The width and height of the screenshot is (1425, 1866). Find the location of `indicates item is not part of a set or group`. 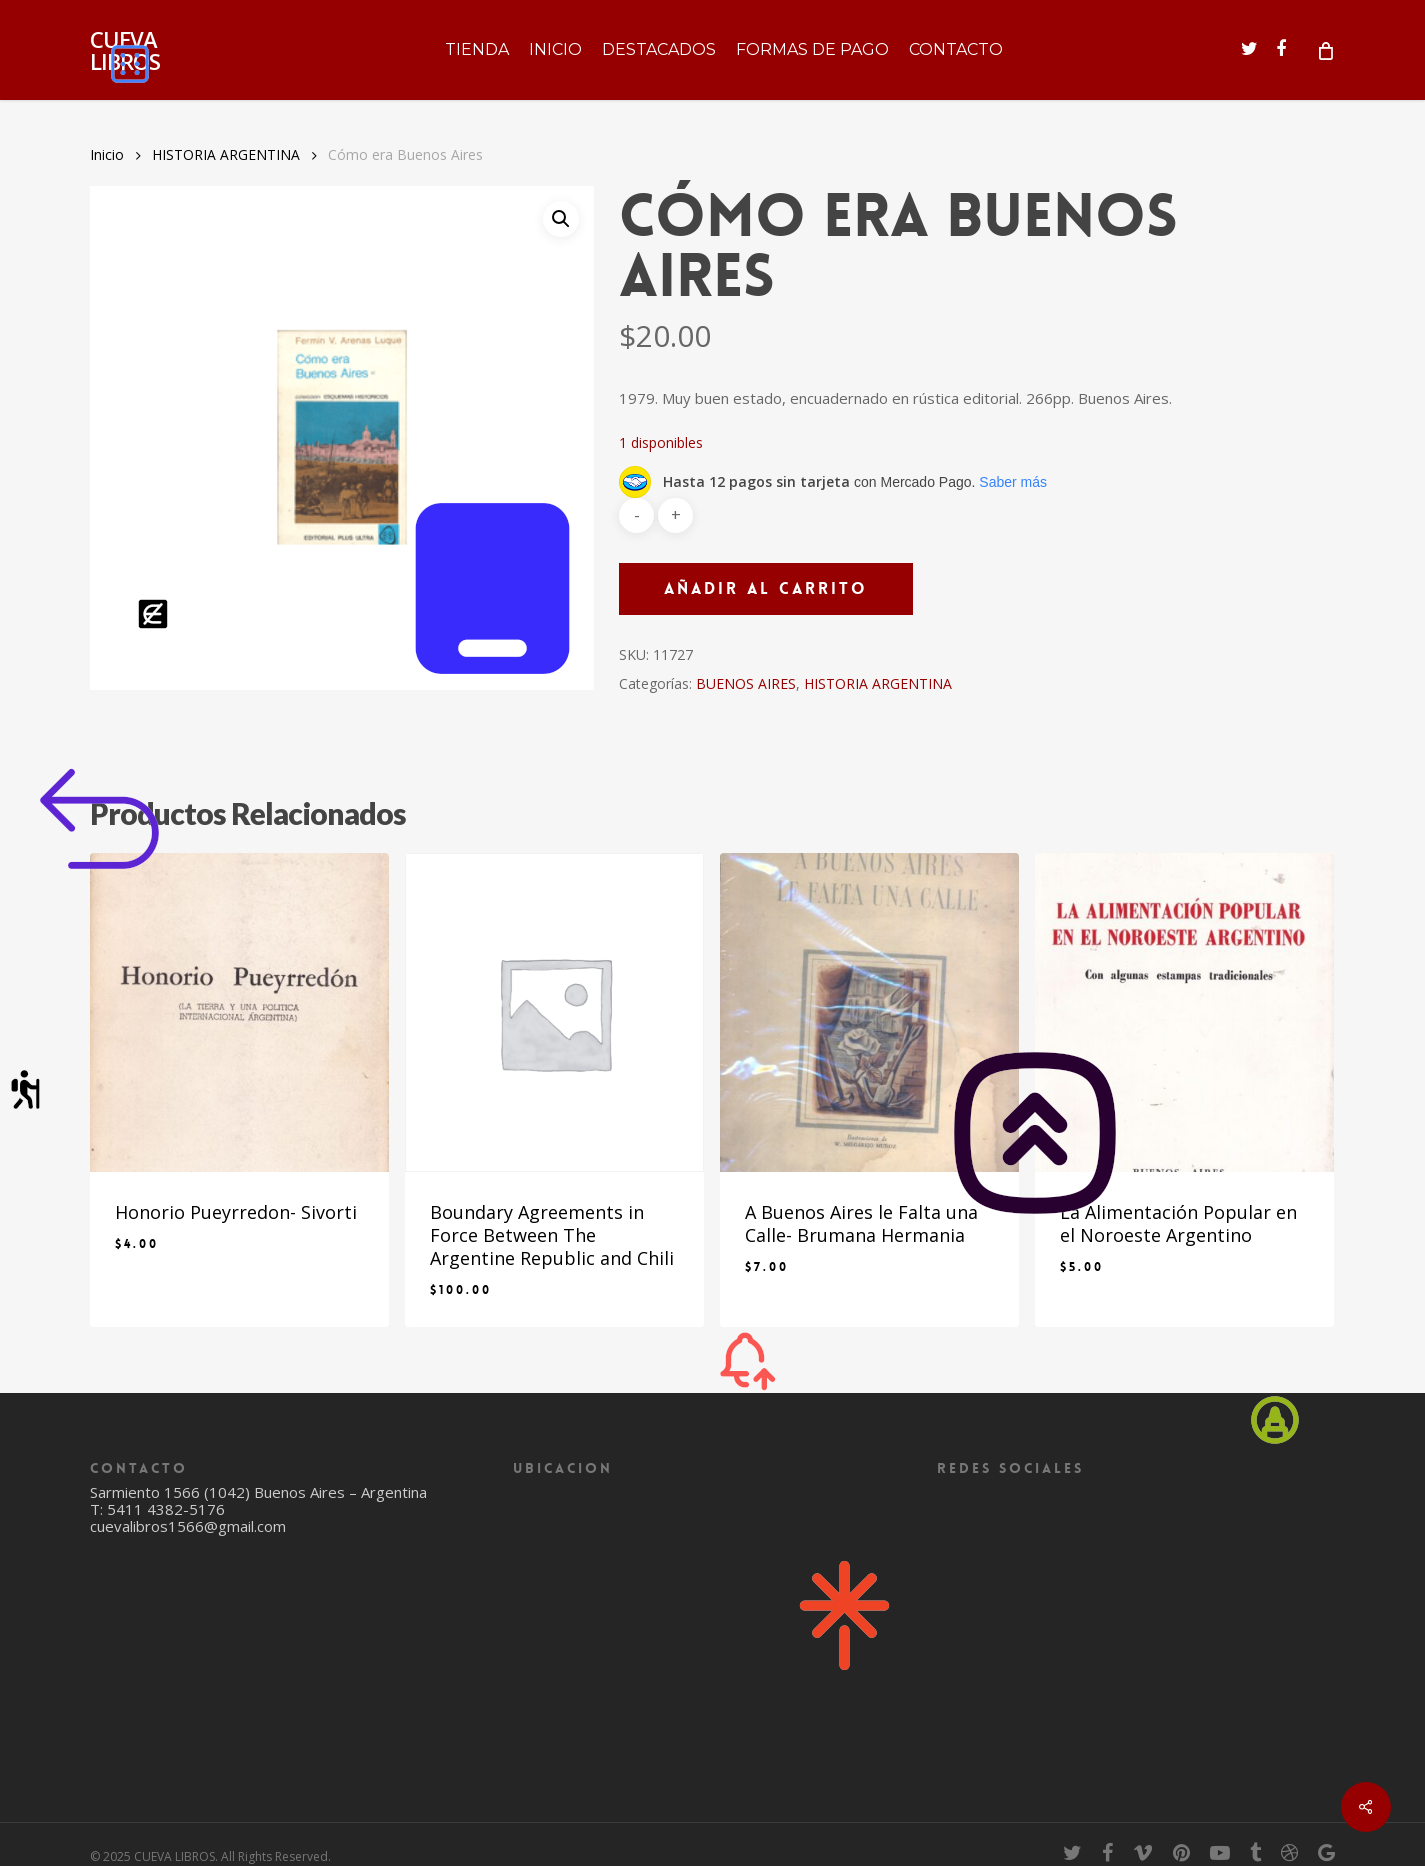

indicates item is not part of a set or group is located at coordinates (153, 614).